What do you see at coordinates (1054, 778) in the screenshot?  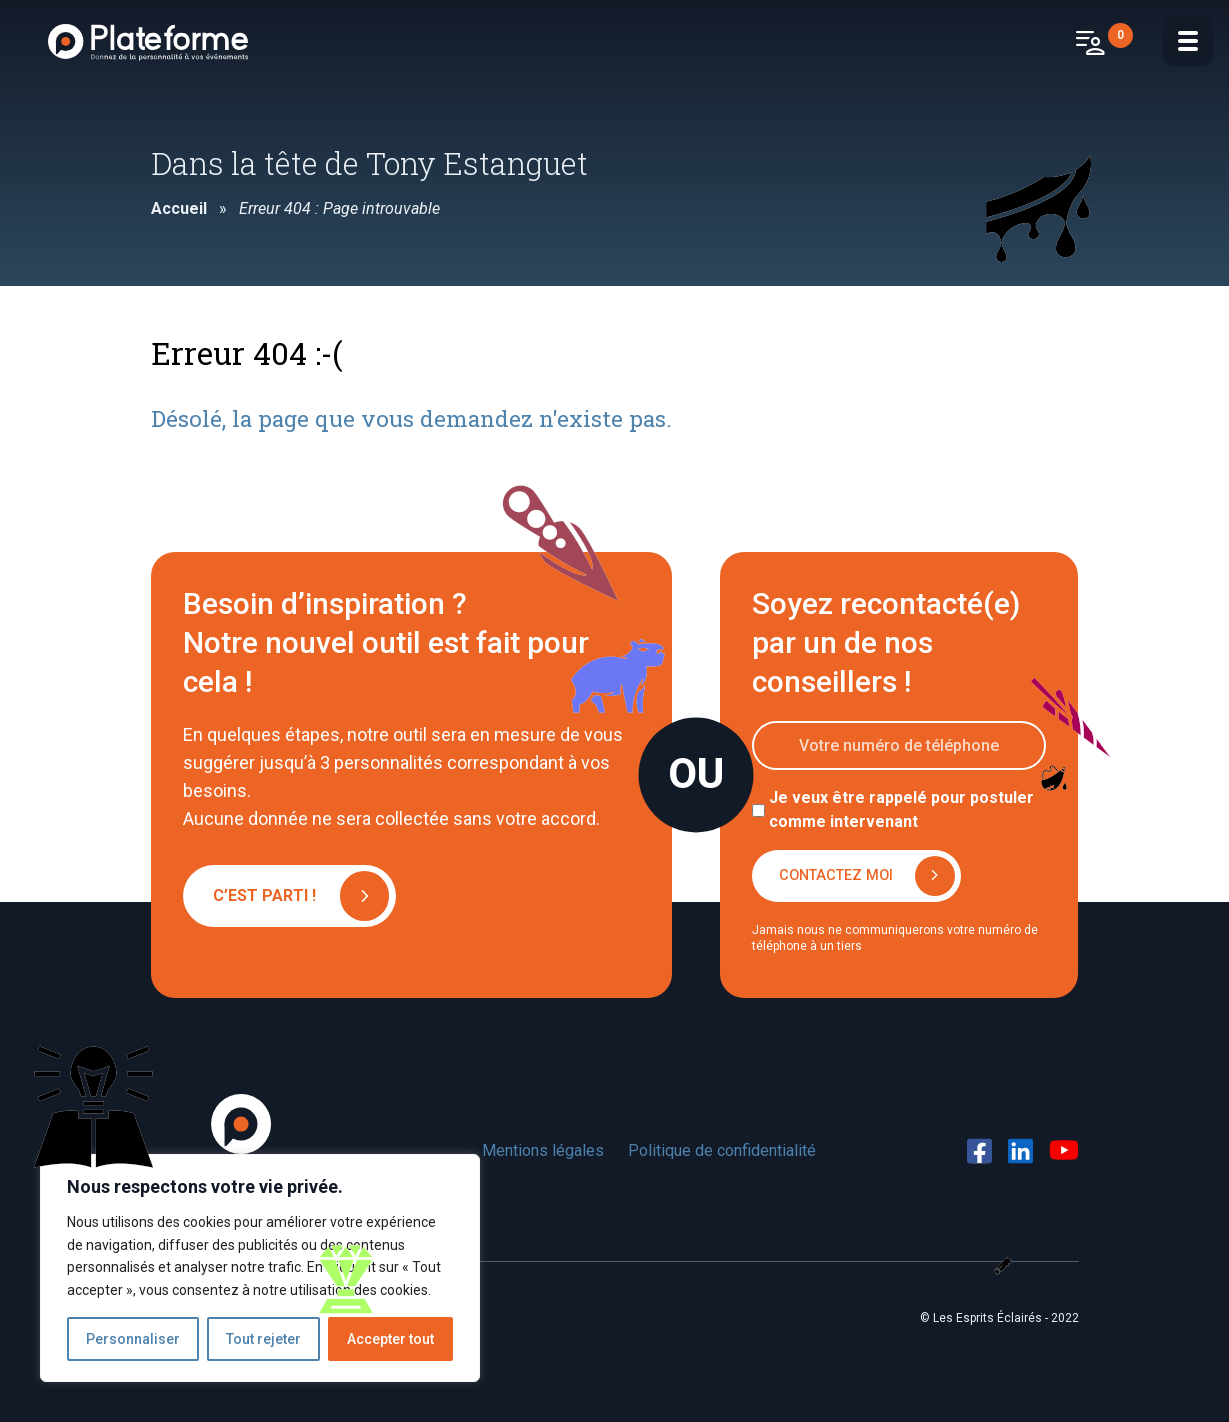 I see `equip or use waterskin item` at bounding box center [1054, 778].